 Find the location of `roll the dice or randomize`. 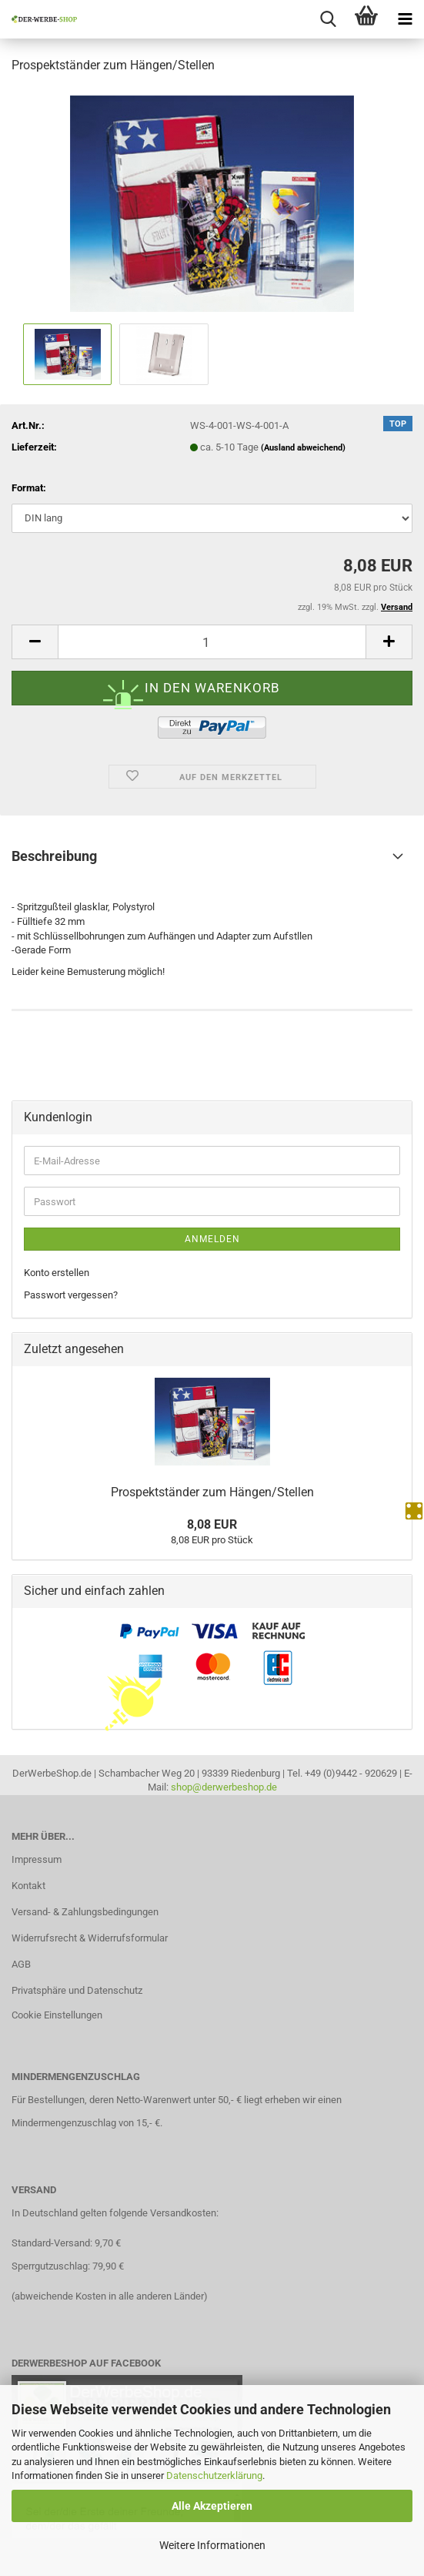

roll the dice or randomize is located at coordinates (414, 1511).